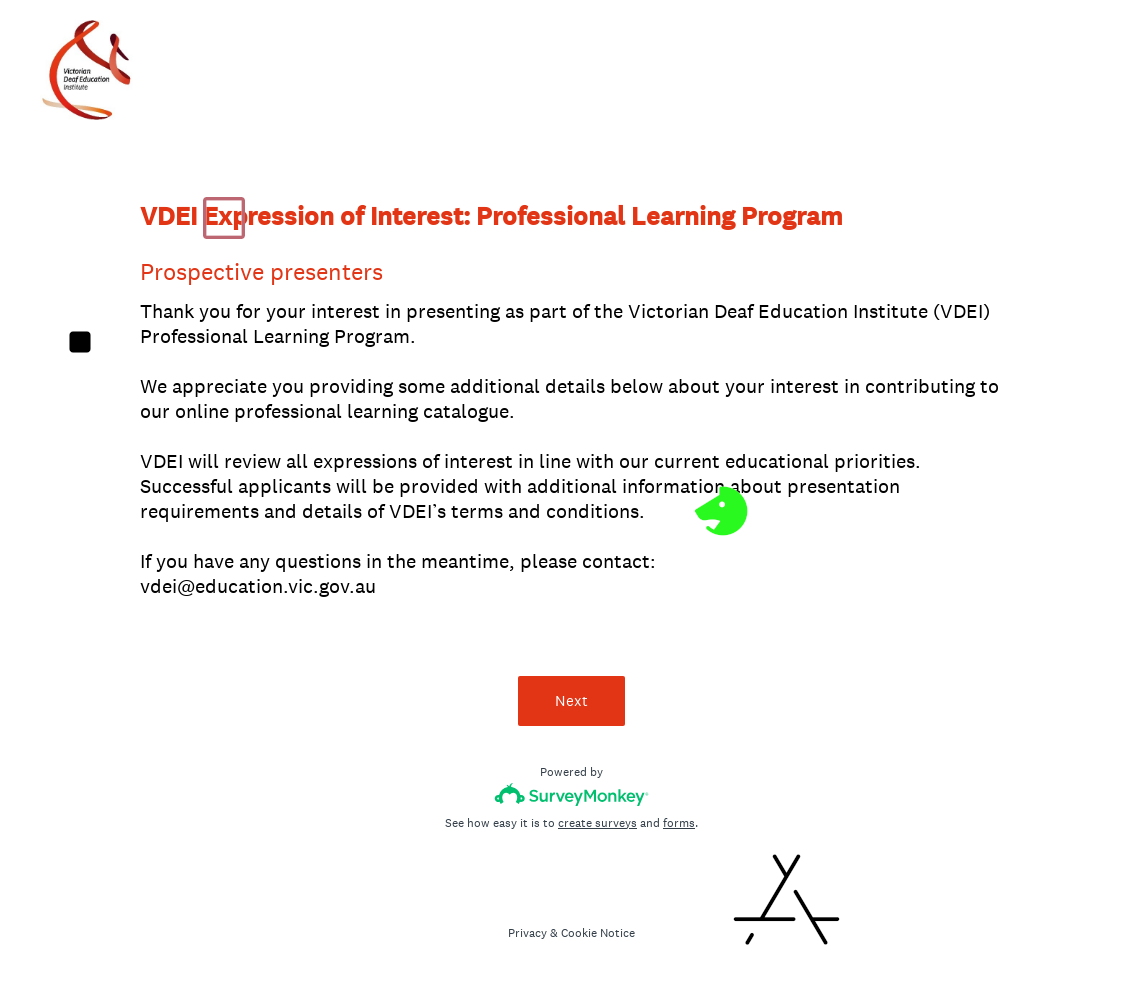  I want to click on stop media playback, so click(80, 342).